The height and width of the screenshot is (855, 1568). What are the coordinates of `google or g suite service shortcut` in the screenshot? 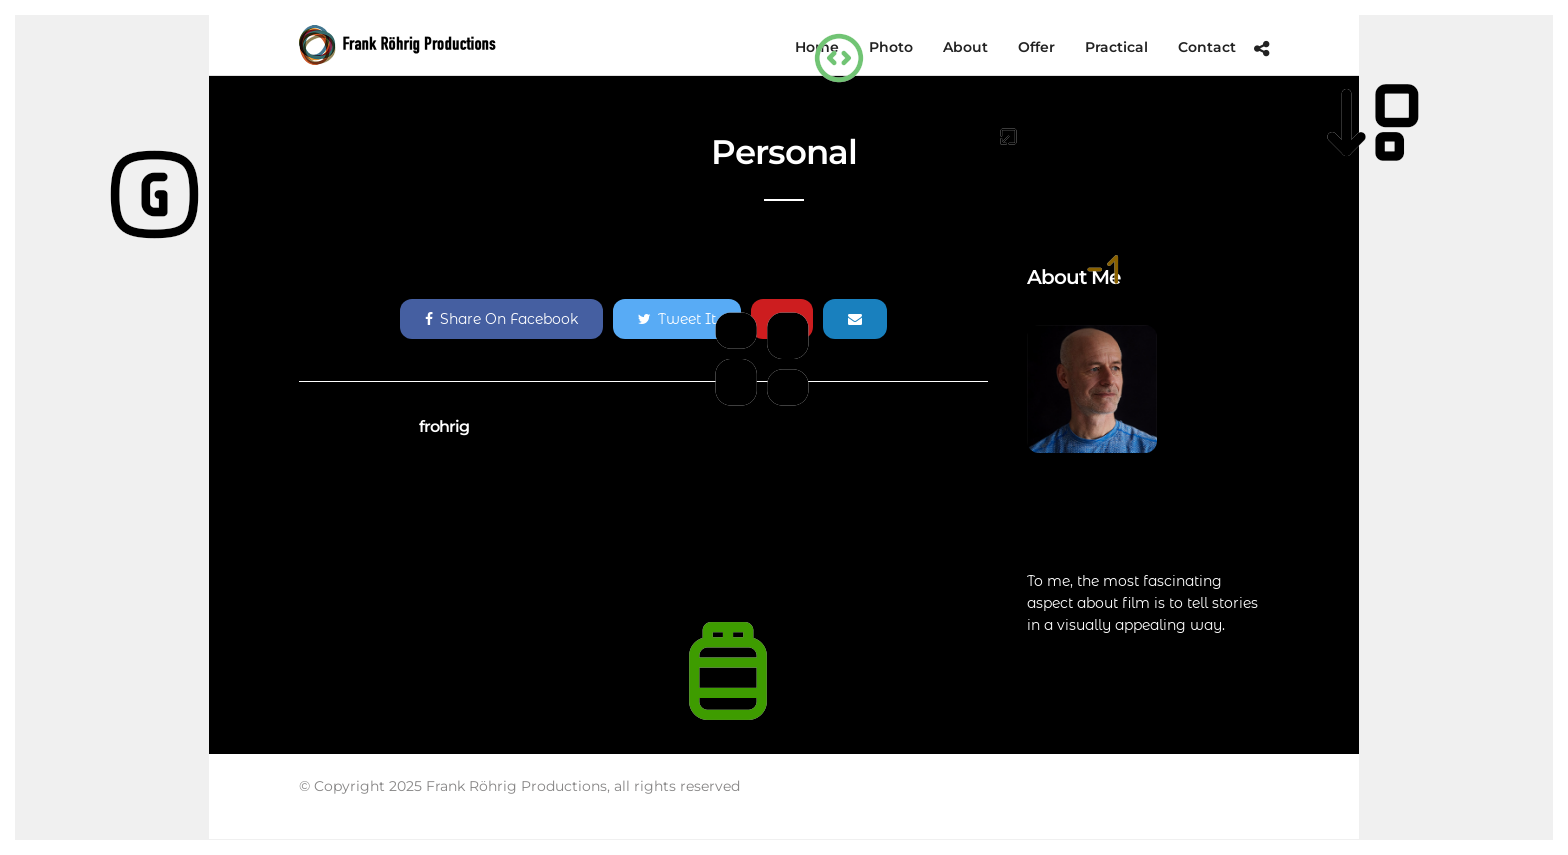 It's located at (154, 194).